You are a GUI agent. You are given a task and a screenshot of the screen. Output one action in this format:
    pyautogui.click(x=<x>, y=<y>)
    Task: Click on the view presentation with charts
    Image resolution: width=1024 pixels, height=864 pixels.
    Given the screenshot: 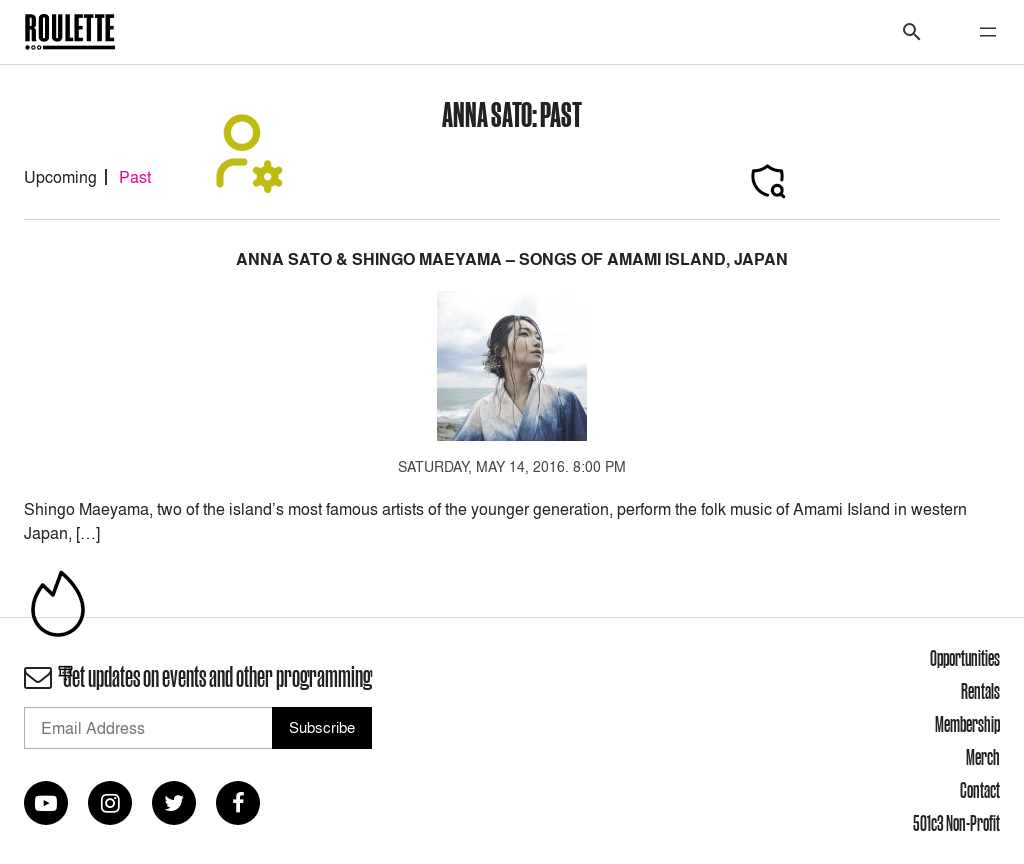 What is the action you would take?
    pyautogui.click(x=65, y=672)
    